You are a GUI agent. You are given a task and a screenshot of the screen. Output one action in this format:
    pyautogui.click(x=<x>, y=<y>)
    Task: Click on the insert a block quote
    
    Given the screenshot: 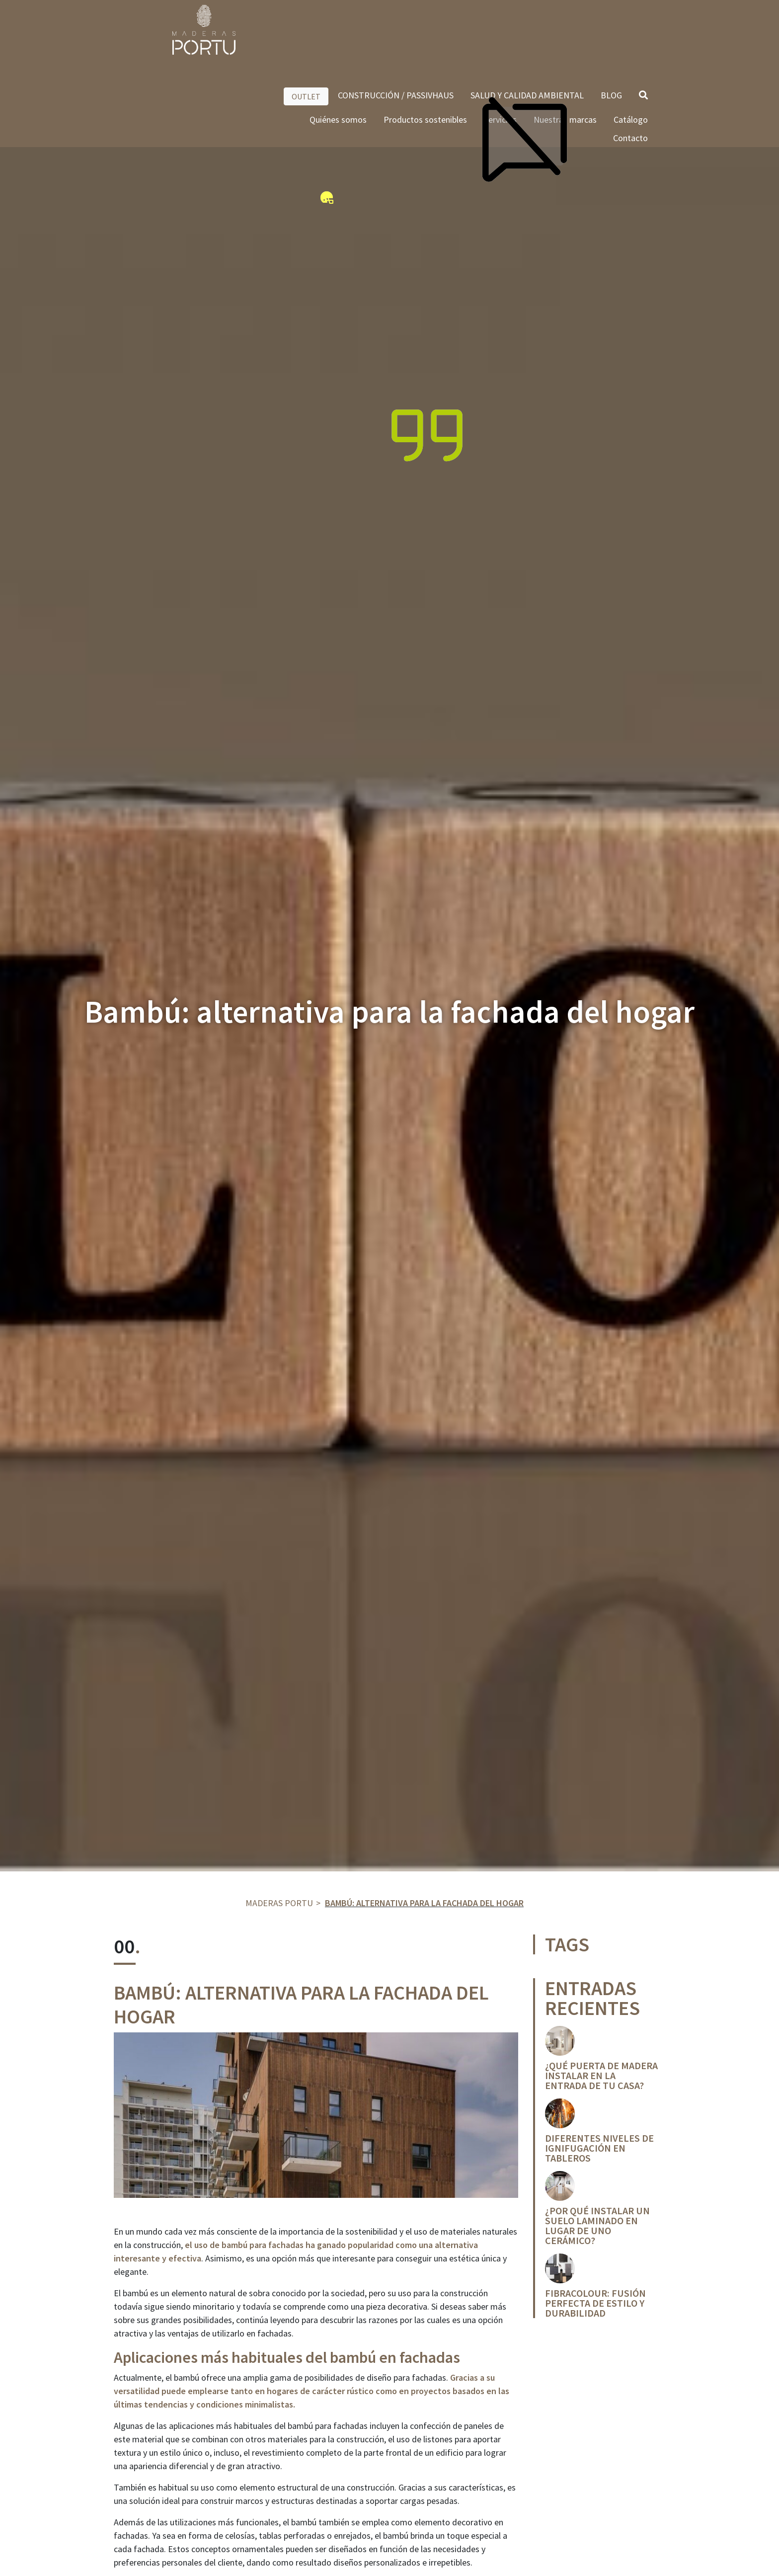 What is the action you would take?
    pyautogui.click(x=427, y=434)
    